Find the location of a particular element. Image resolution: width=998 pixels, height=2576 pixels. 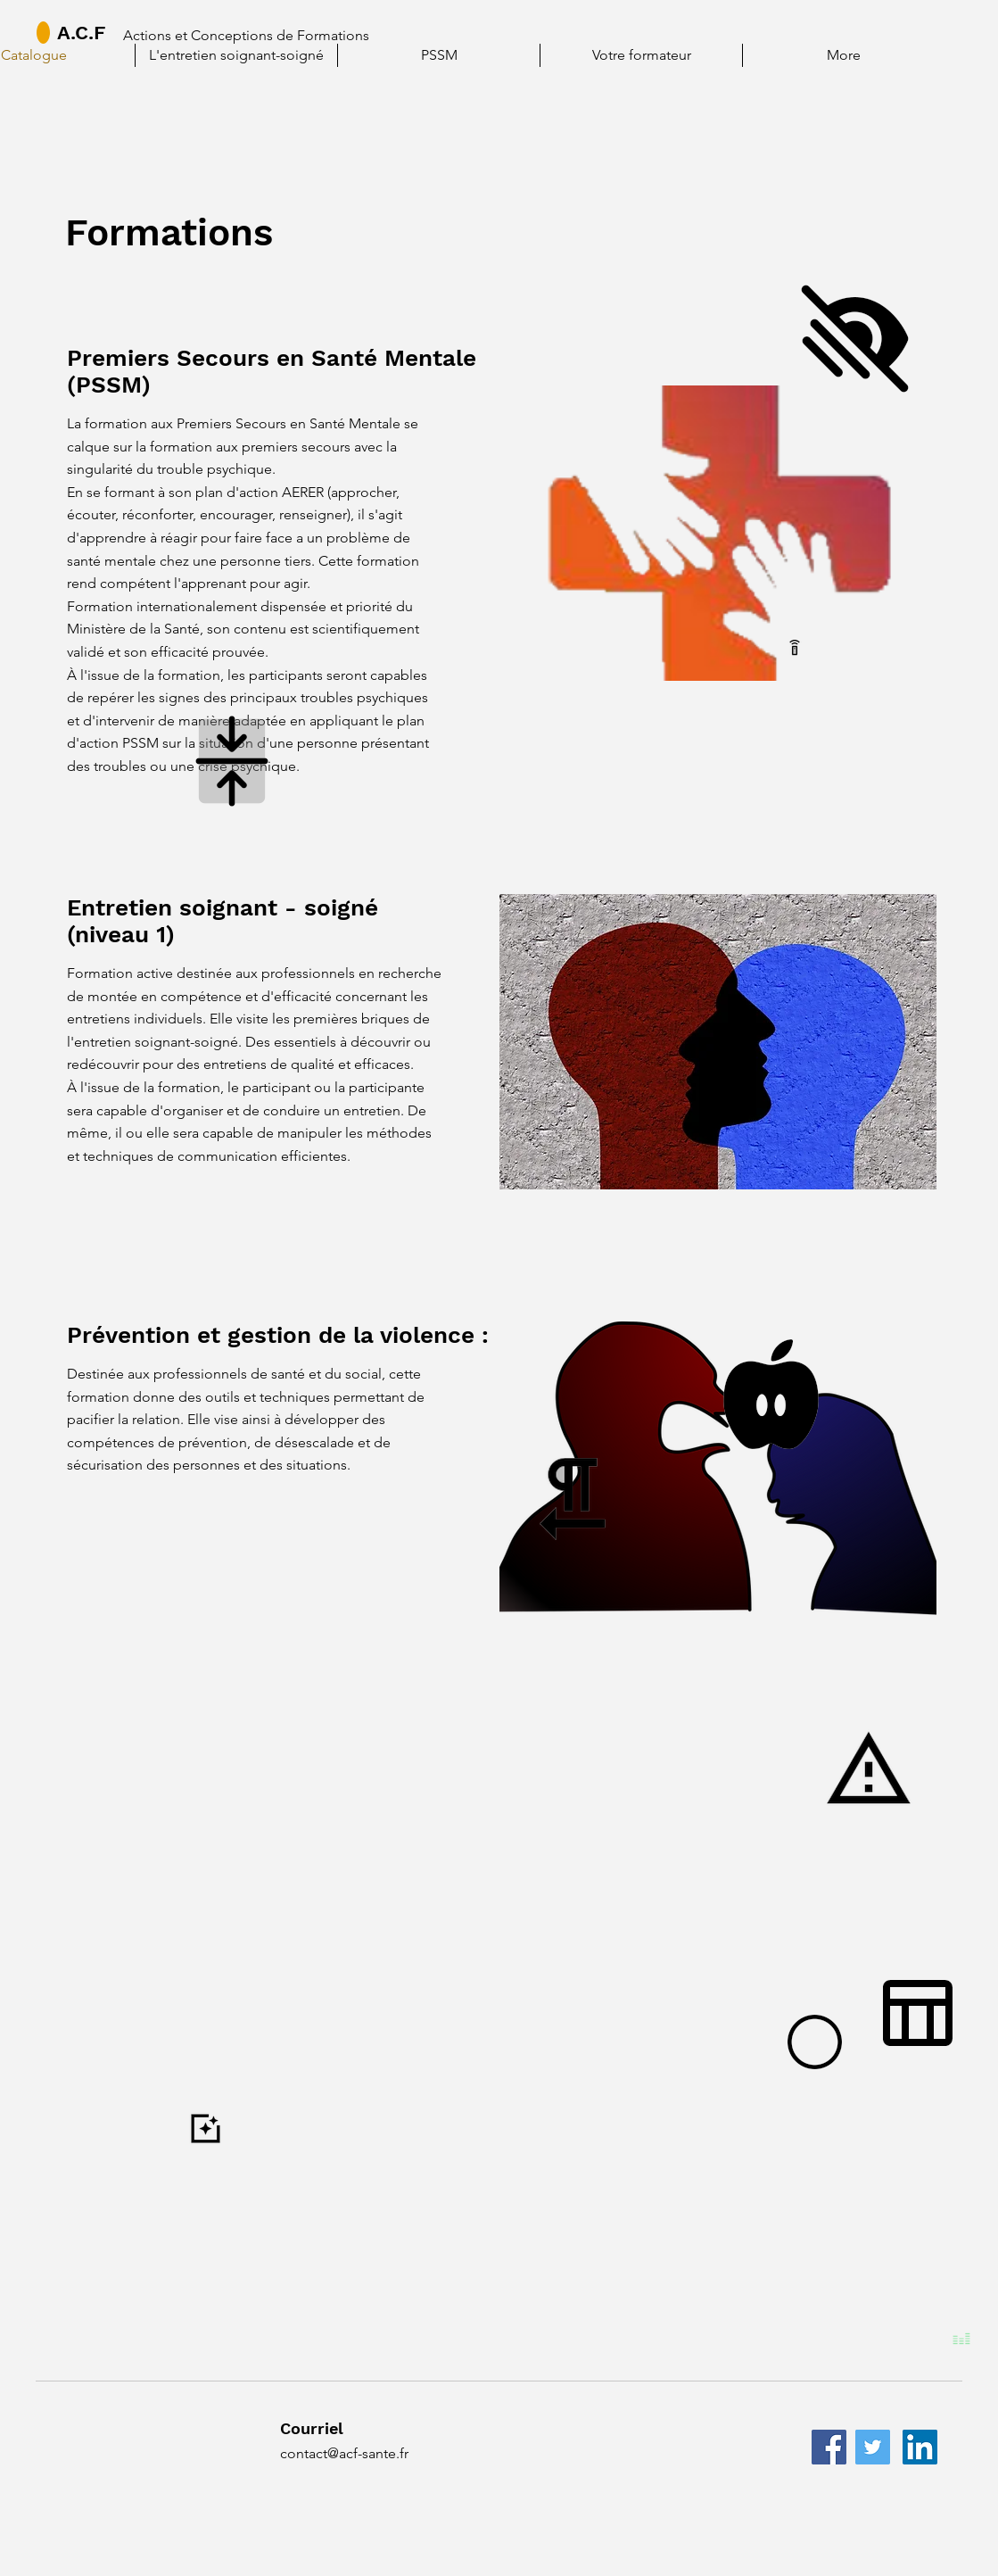

view data in table format is located at coordinates (916, 2013).